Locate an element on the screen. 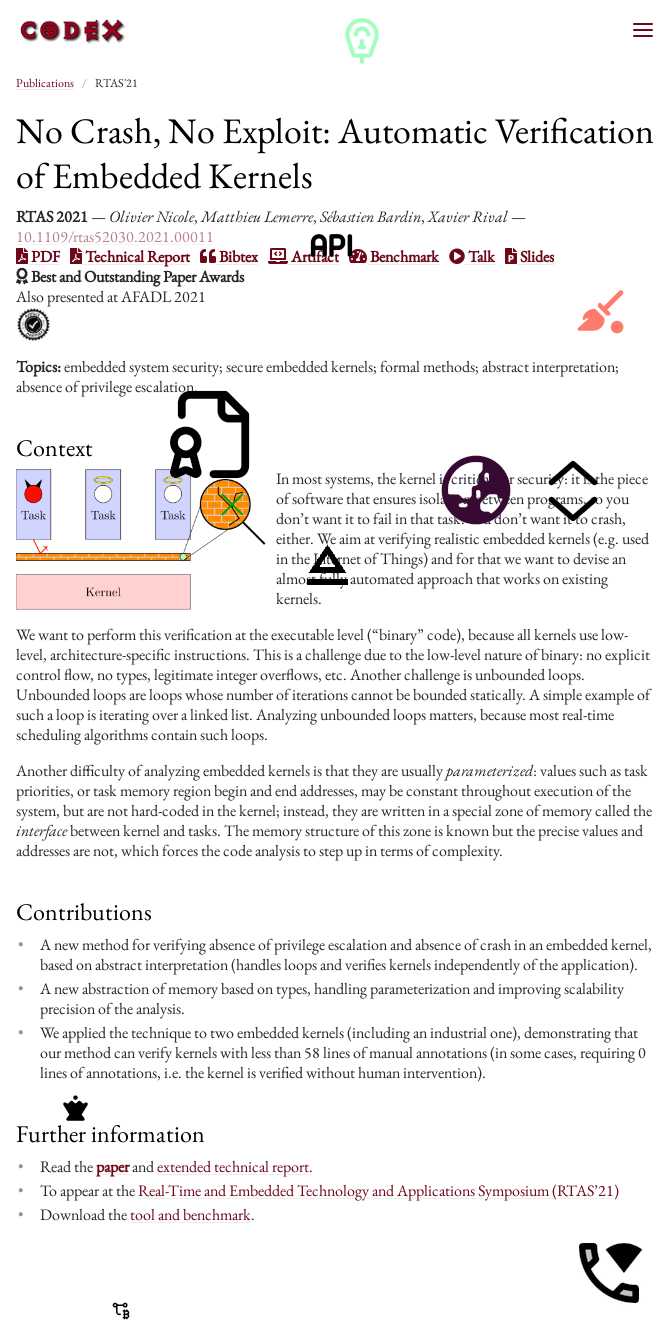  view asia-pacific region settings is located at coordinates (476, 490).